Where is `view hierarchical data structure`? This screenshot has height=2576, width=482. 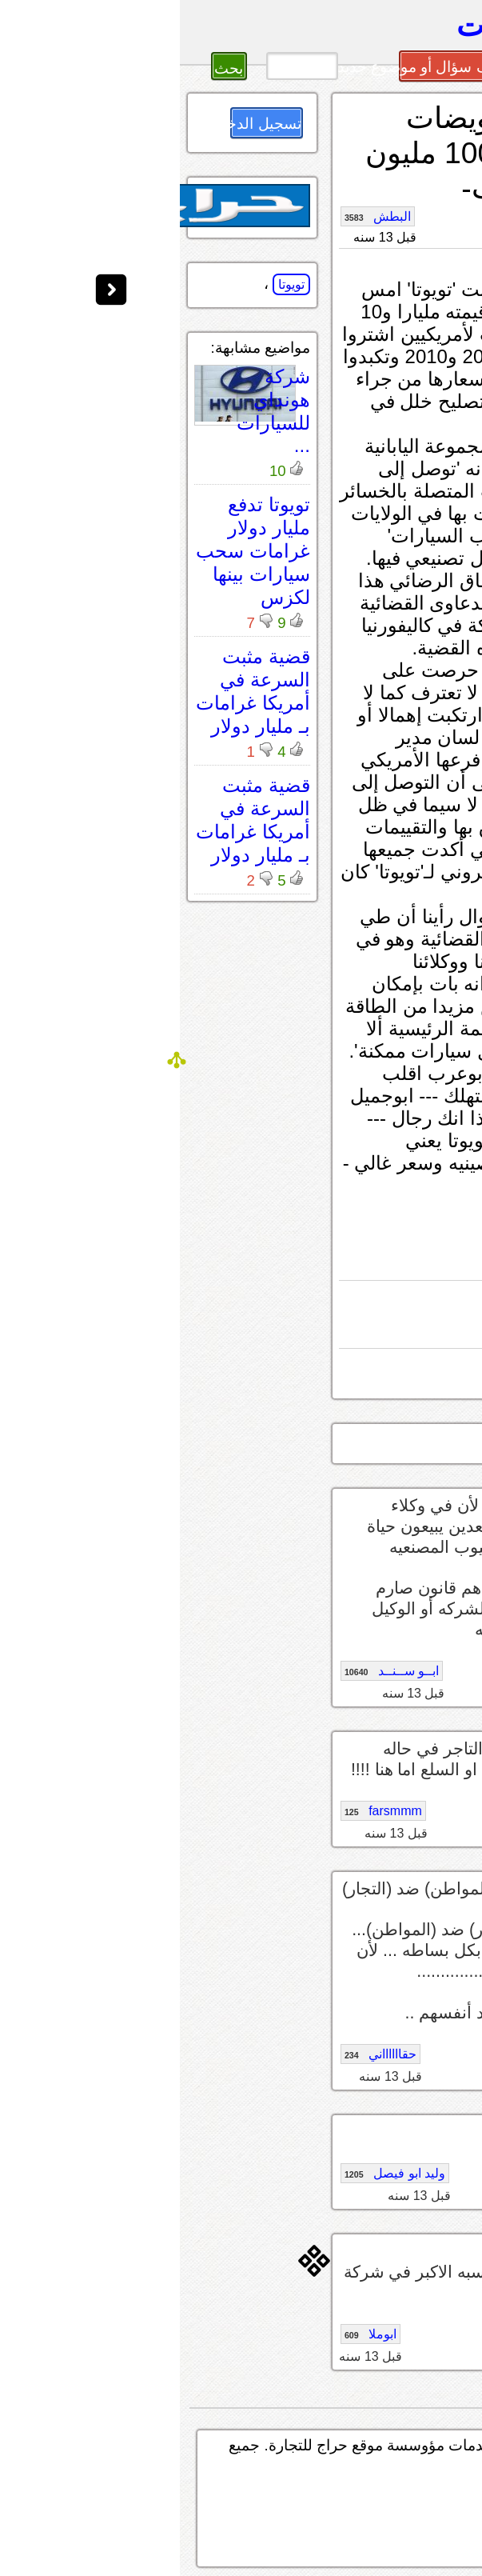 view hierarchical data structure is located at coordinates (177, 1060).